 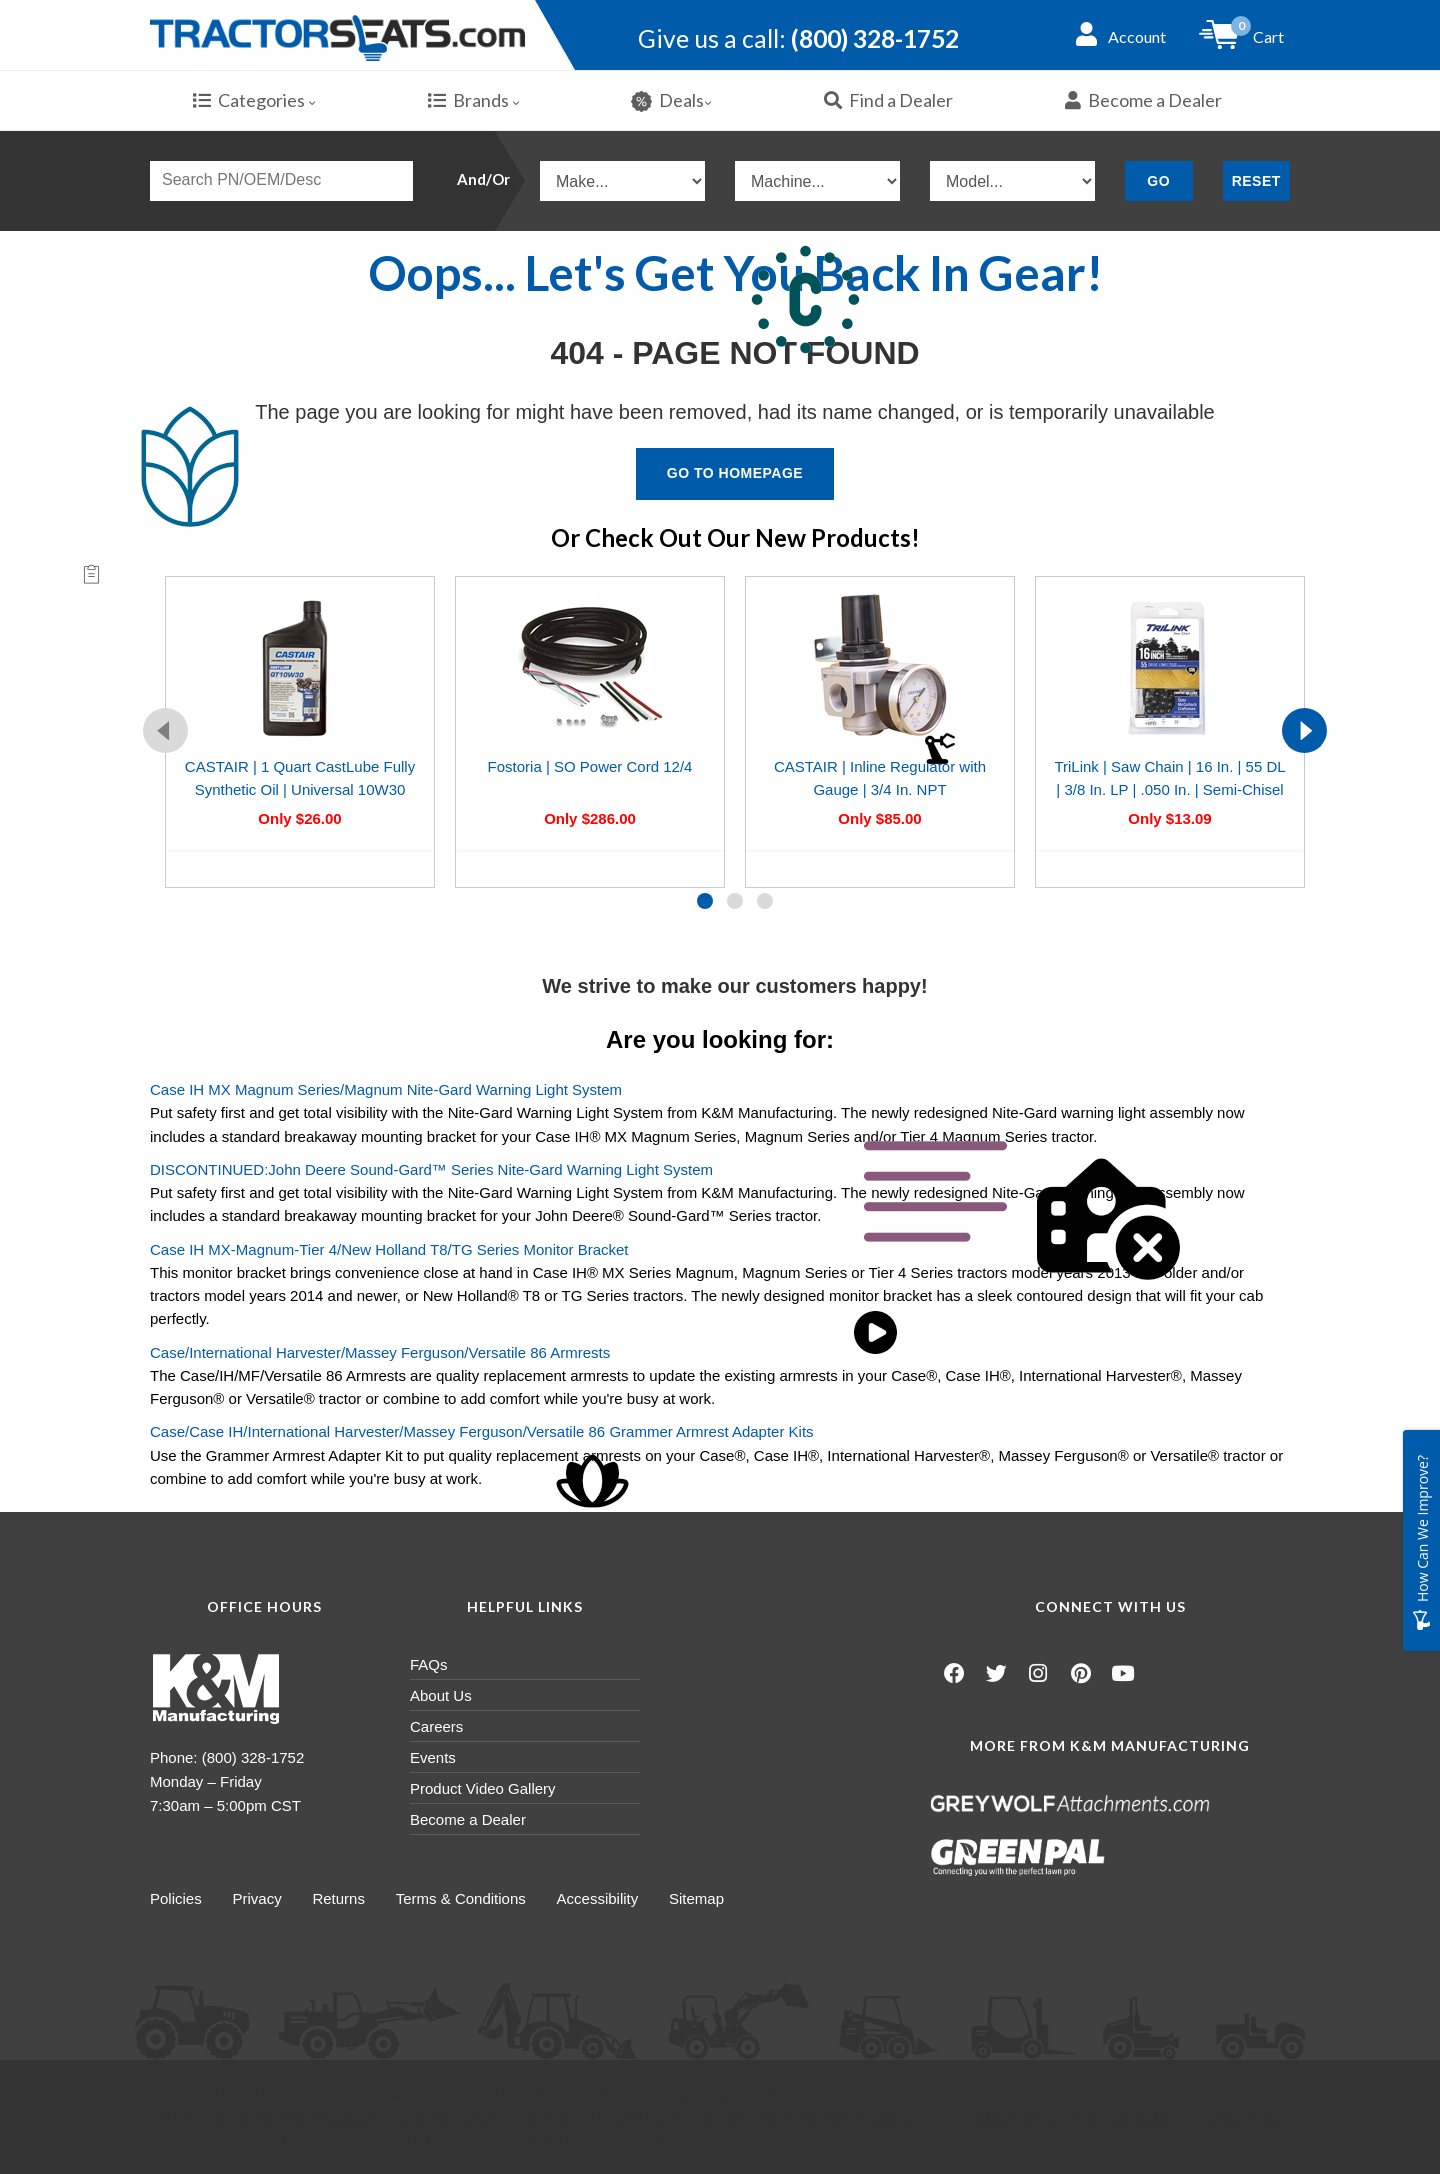 What do you see at coordinates (935, 1194) in the screenshot?
I see `align text to the left` at bounding box center [935, 1194].